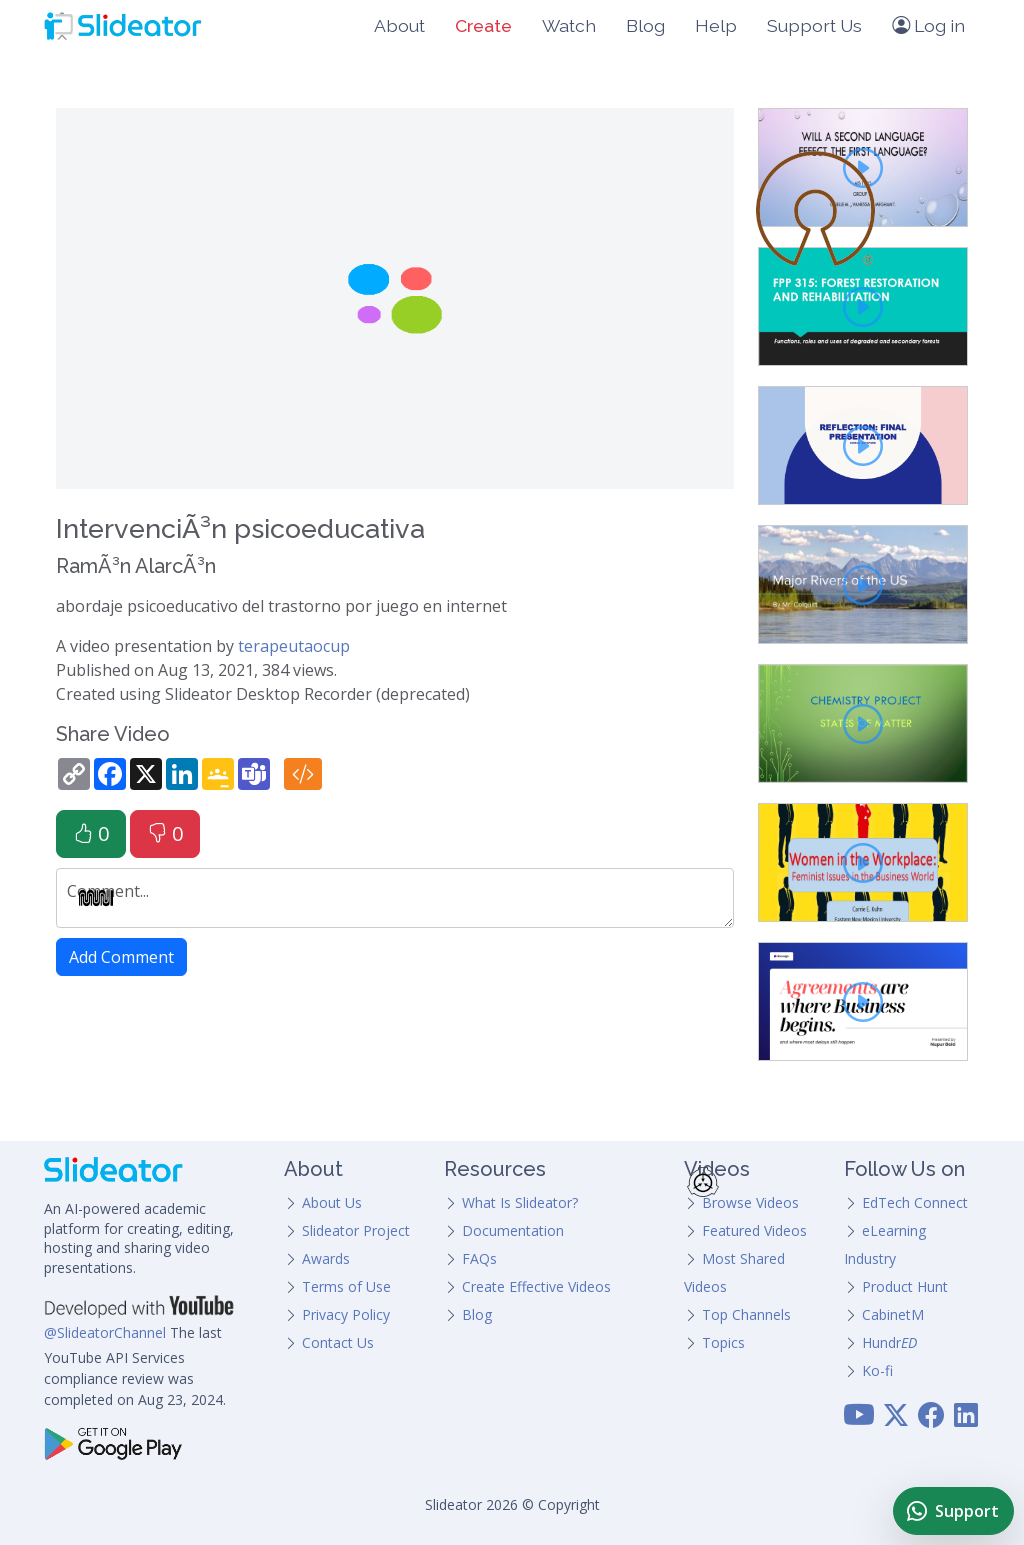  What do you see at coordinates (703, 1182) in the screenshot?
I see `SCP Foundation logo` at bounding box center [703, 1182].